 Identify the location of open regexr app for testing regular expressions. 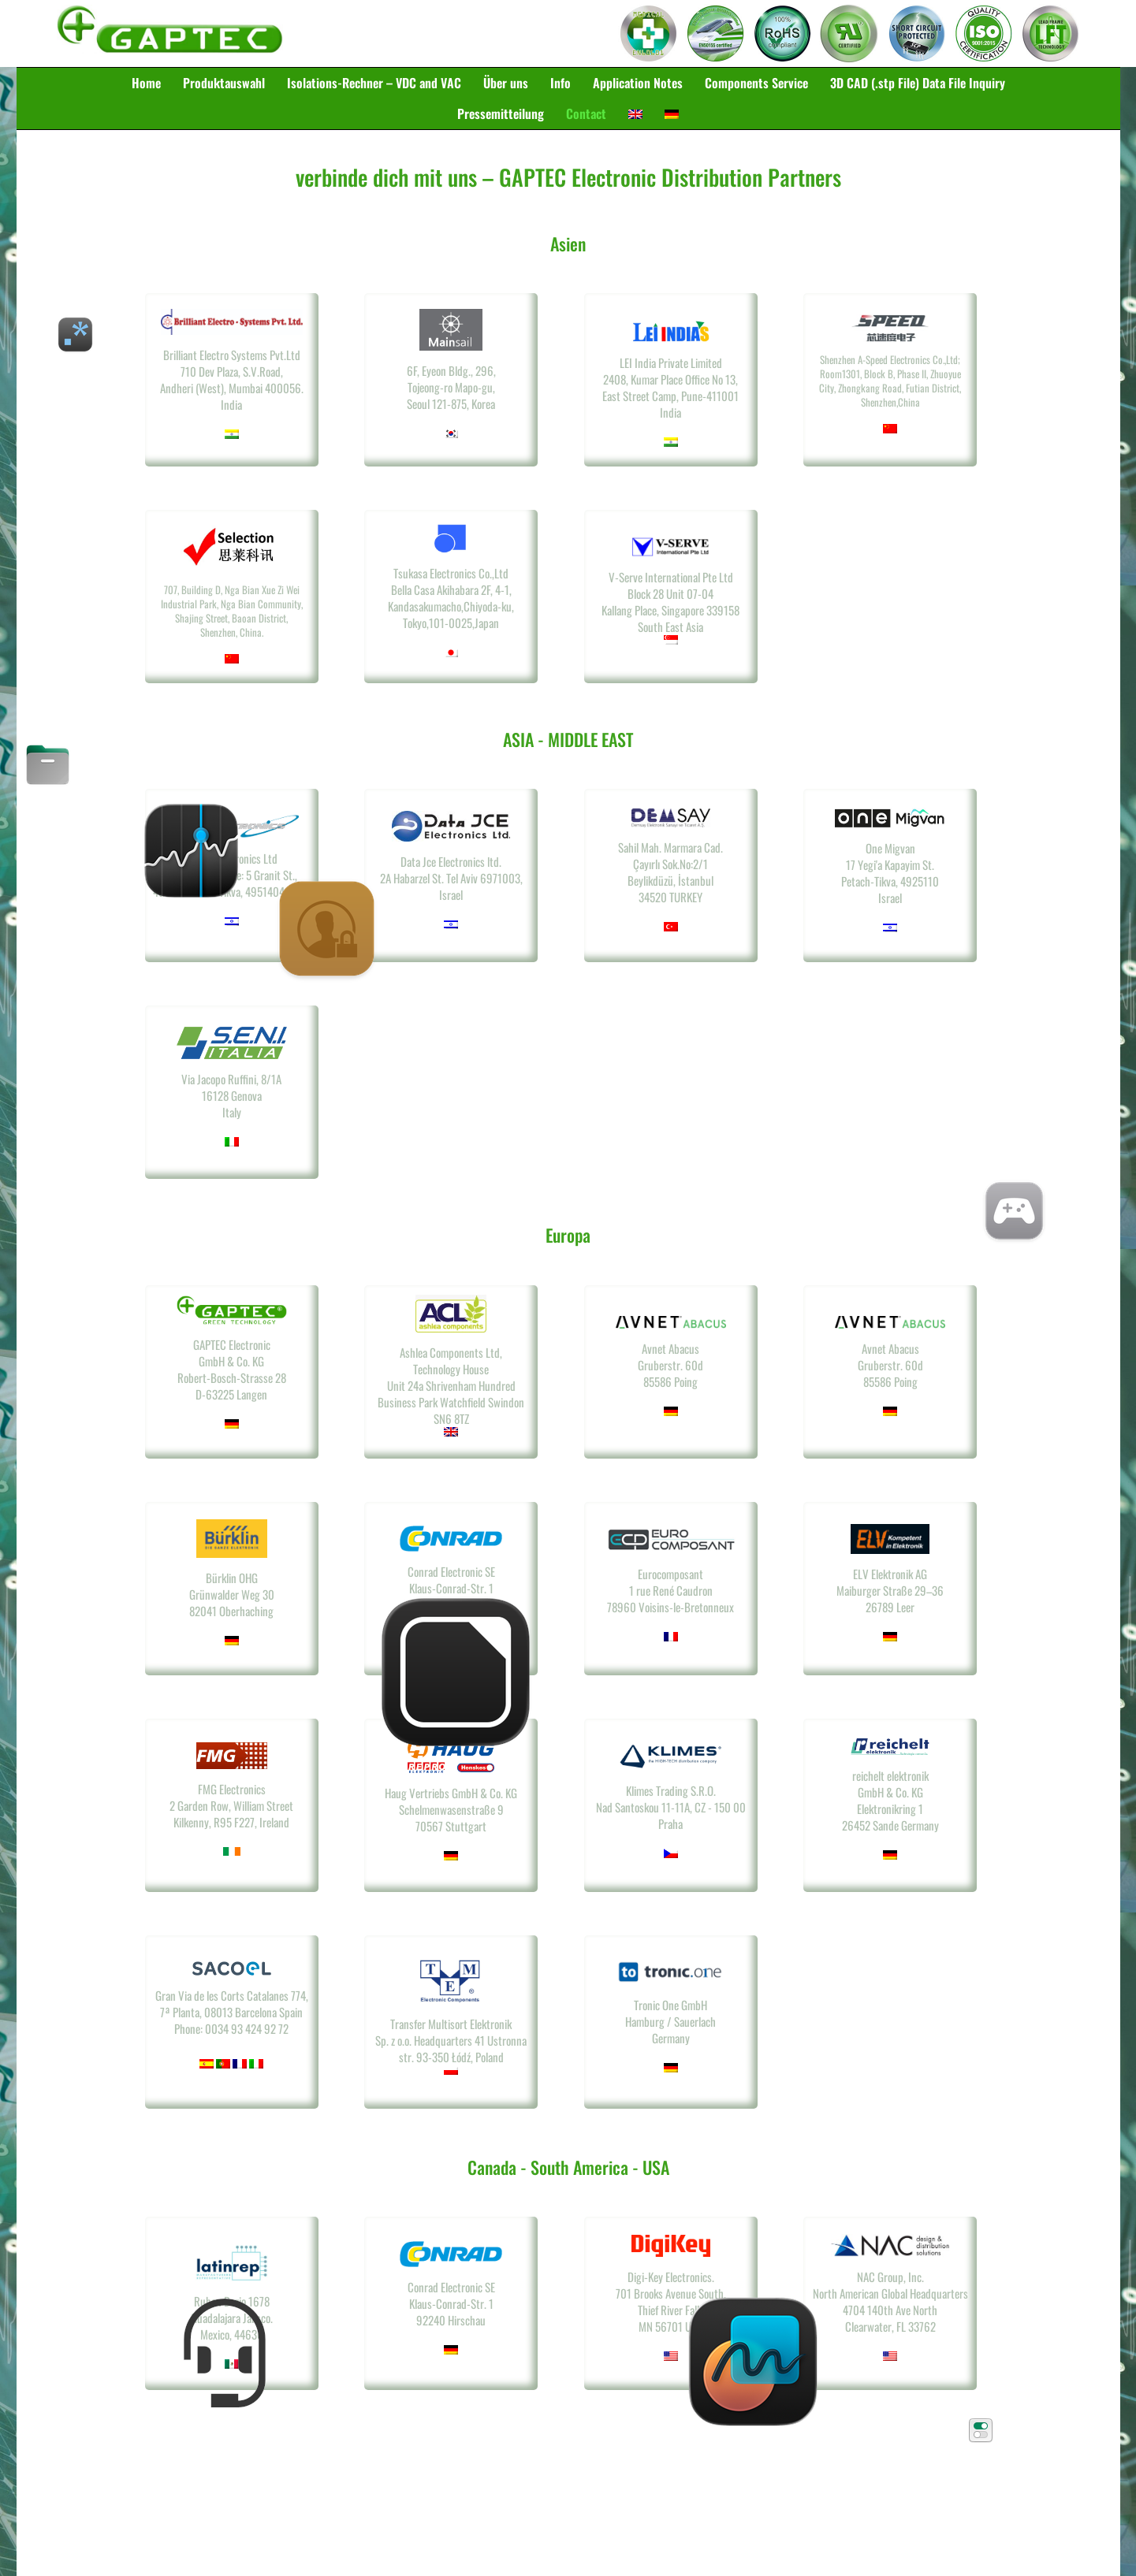
(75, 334).